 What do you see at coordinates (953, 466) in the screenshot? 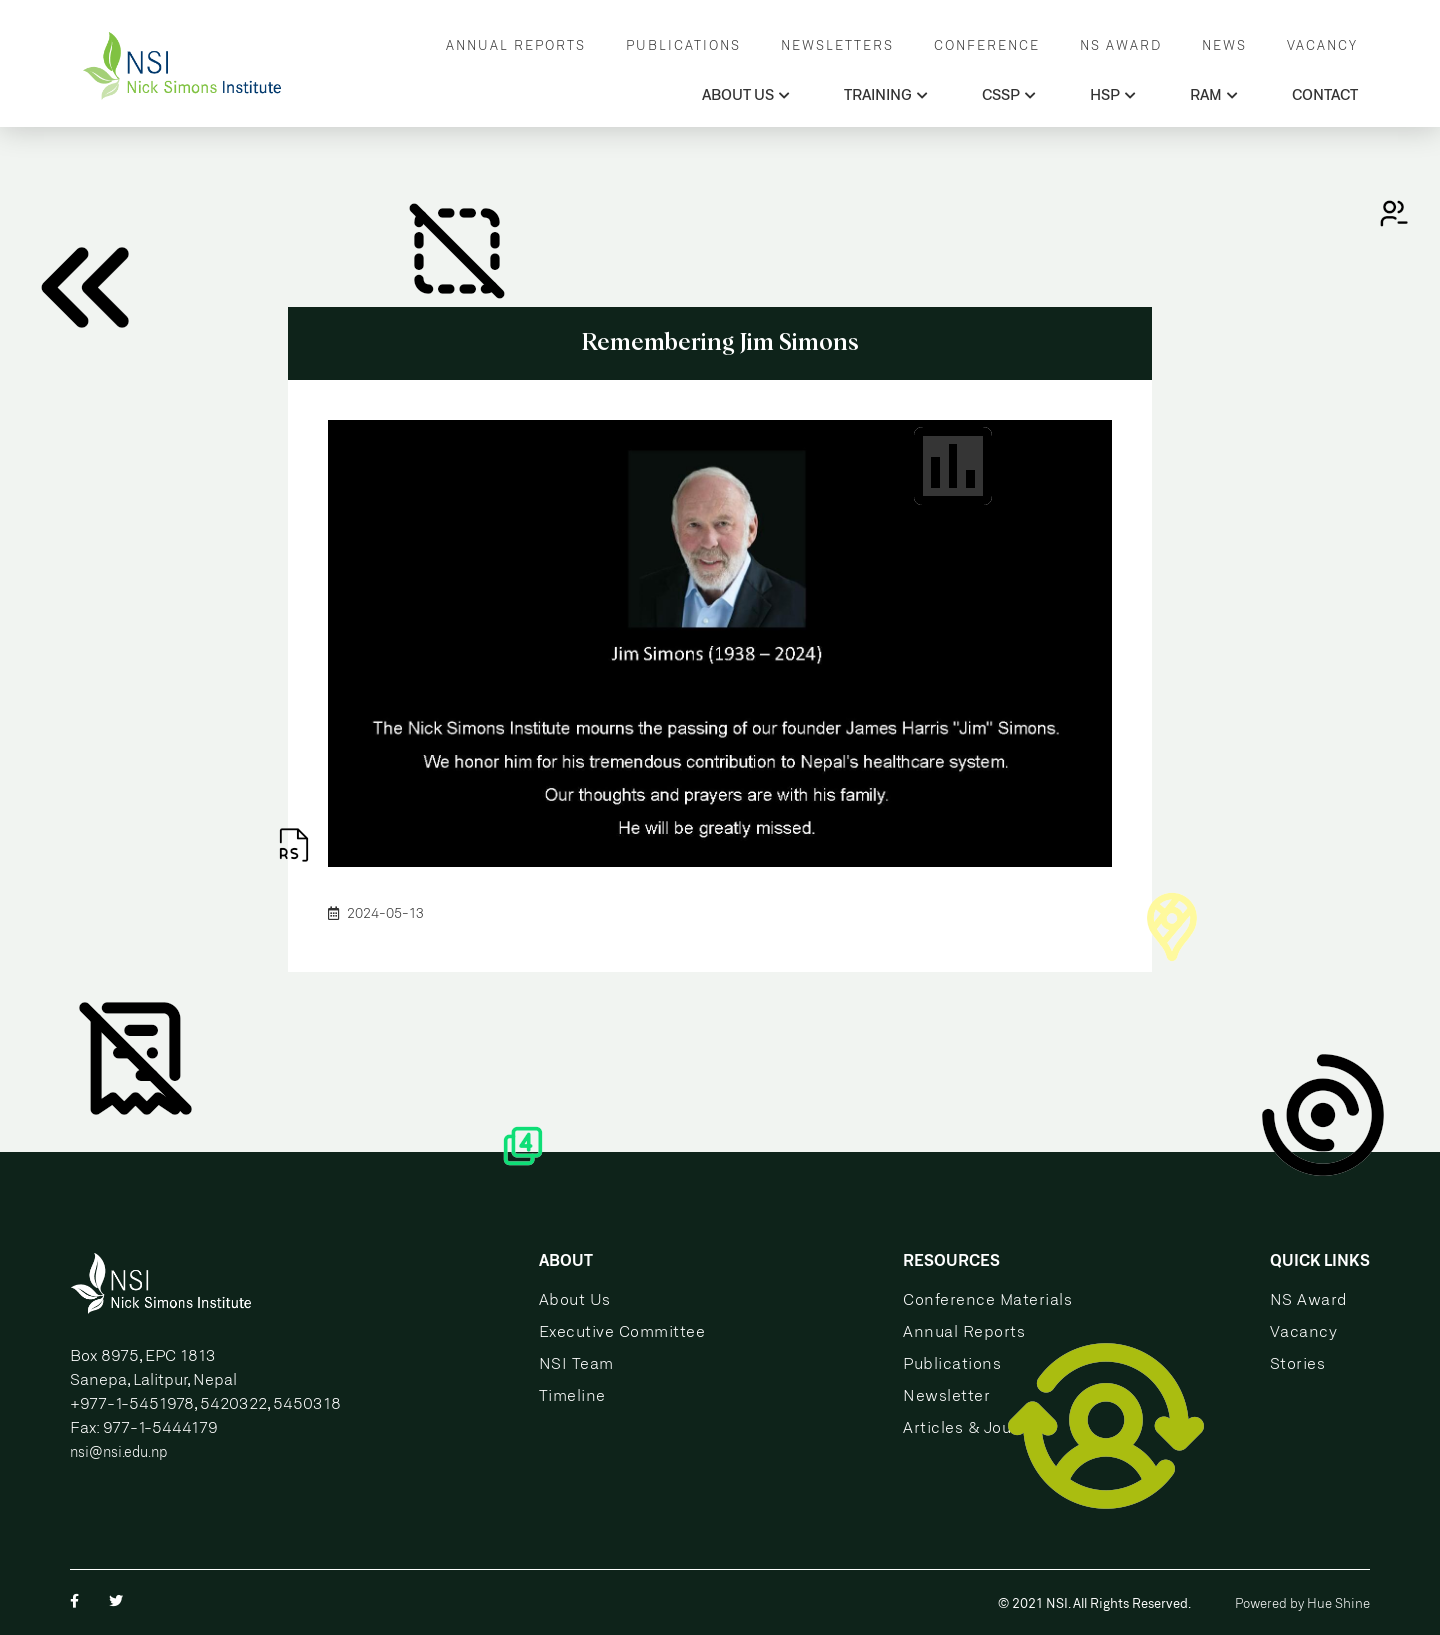
I see `view analytics and reports` at bounding box center [953, 466].